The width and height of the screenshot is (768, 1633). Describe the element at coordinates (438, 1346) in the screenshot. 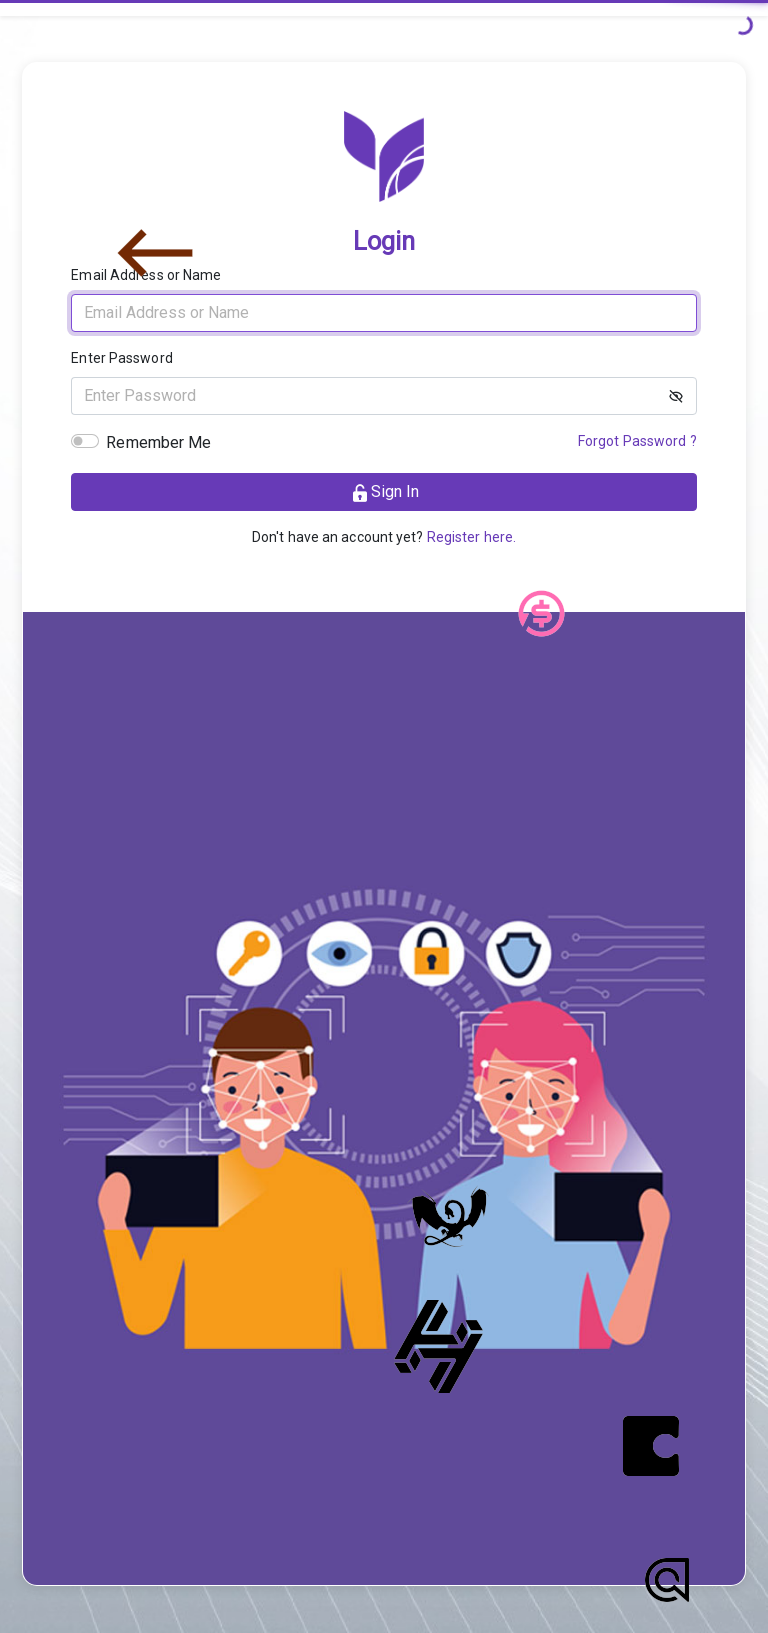

I see `handshake protocol logo` at that location.